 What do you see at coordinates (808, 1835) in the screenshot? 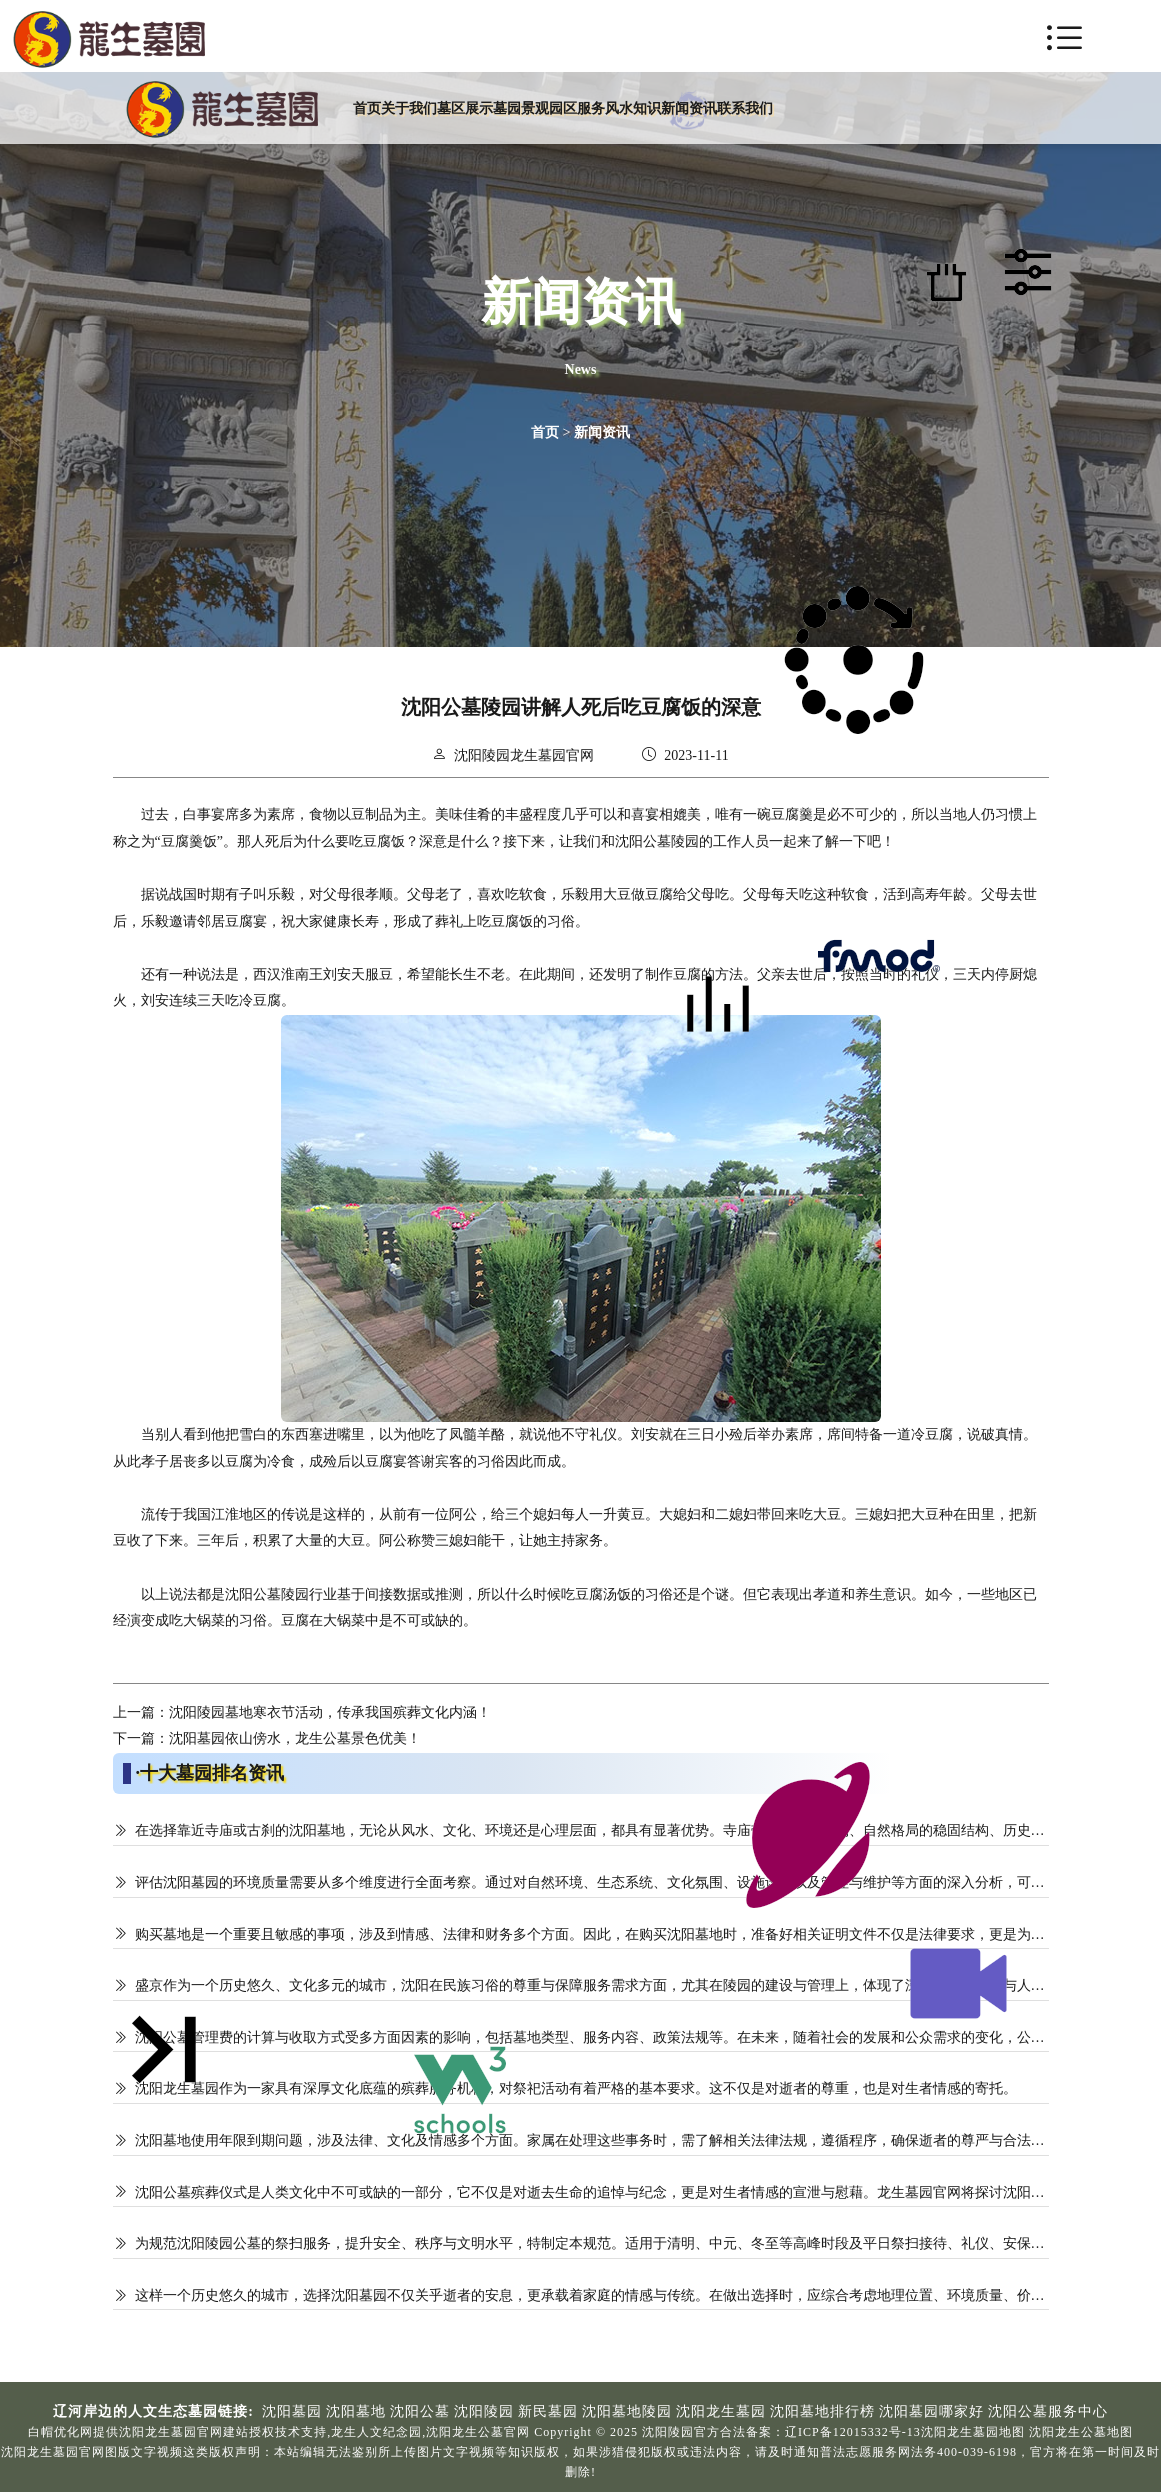
I see `visit instatus website or service` at bounding box center [808, 1835].